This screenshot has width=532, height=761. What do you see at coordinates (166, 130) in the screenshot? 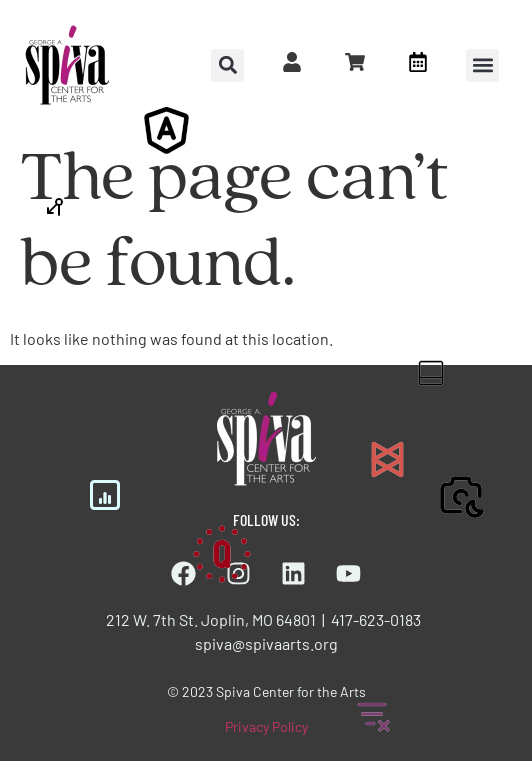
I see `angular framework logo` at bounding box center [166, 130].